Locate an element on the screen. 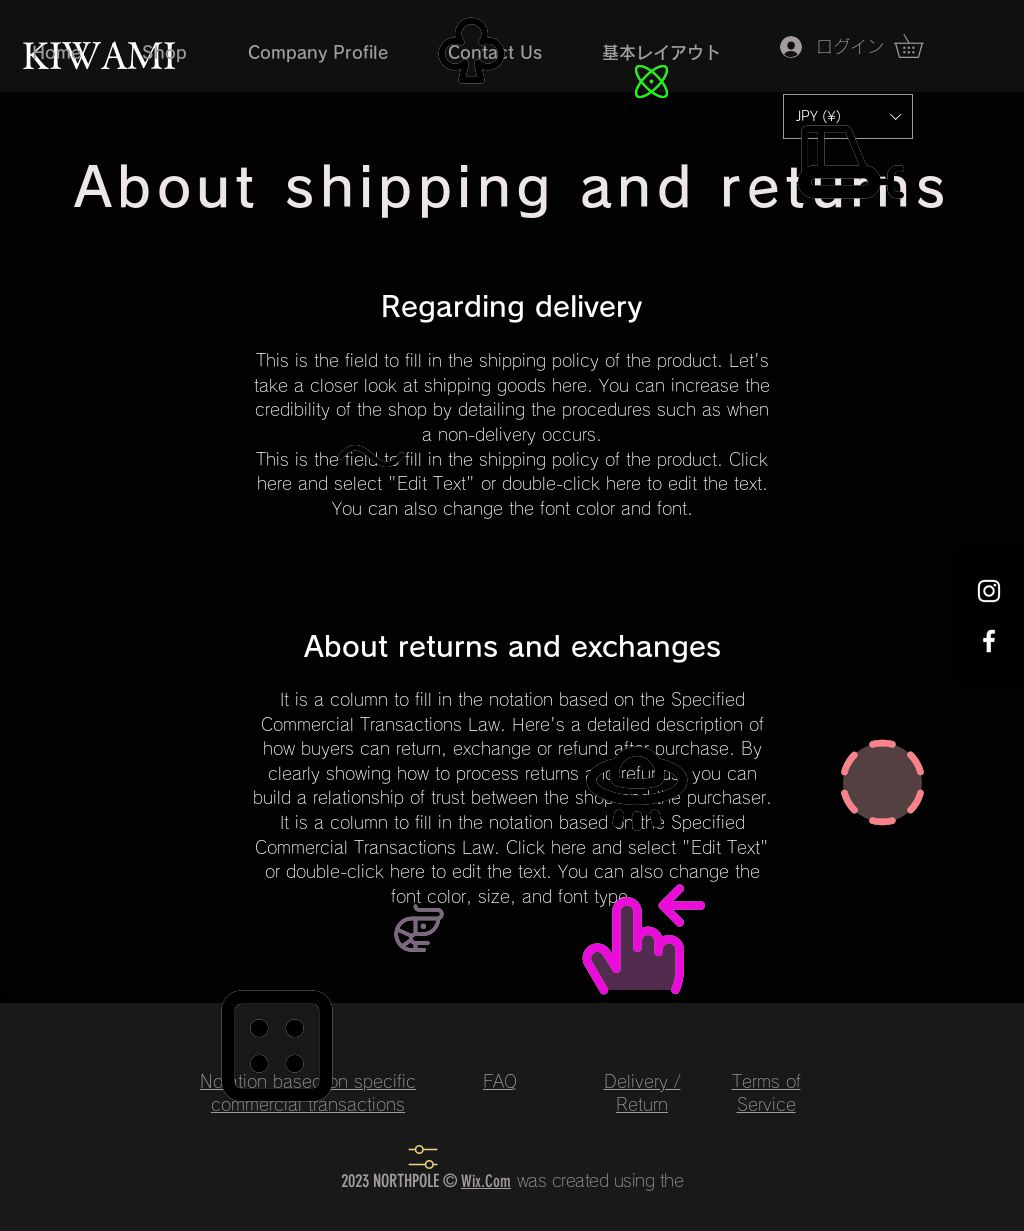 Image resolution: width=1024 pixels, height=1231 pixels. roll or randomize a selection is located at coordinates (277, 1046).